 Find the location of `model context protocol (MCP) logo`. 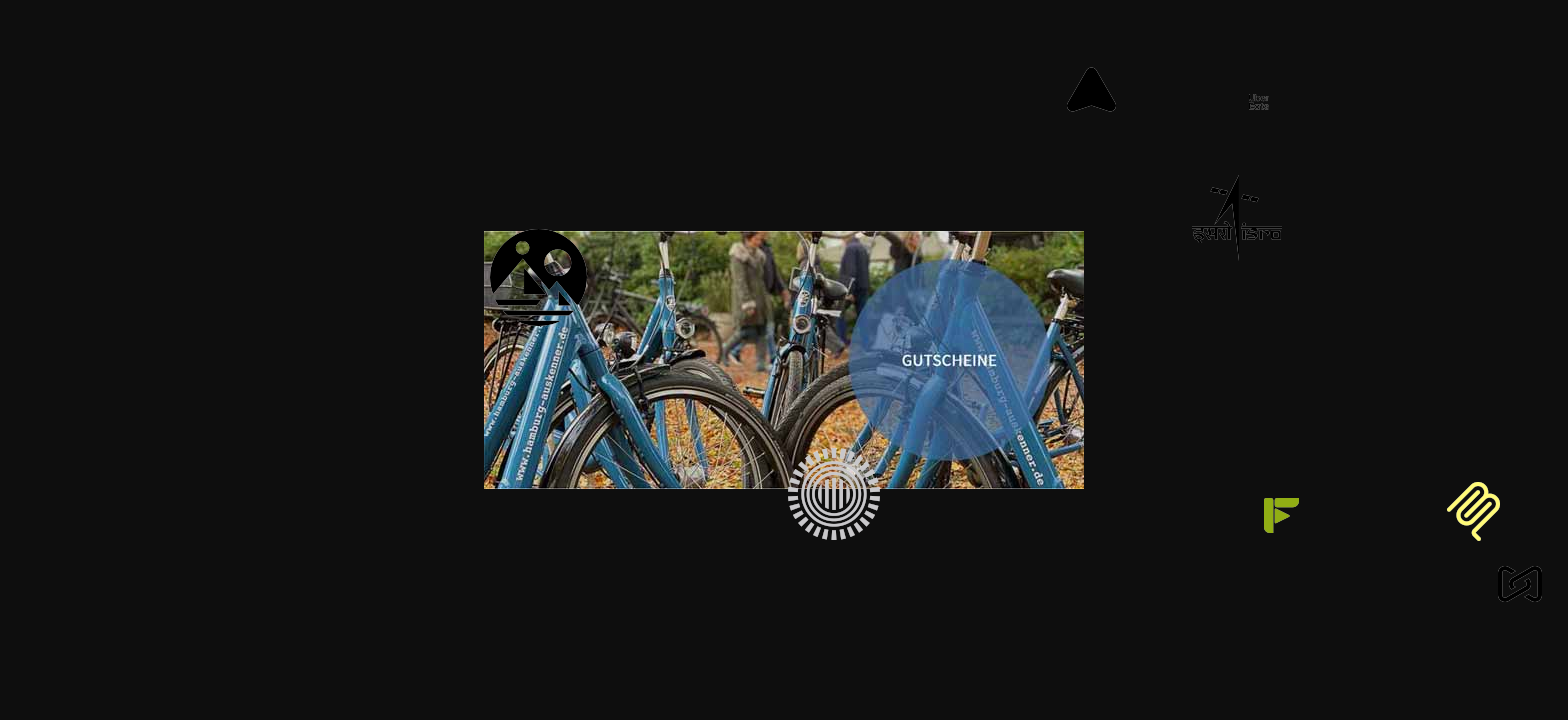

model context protocol (MCP) logo is located at coordinates (1473, 511).